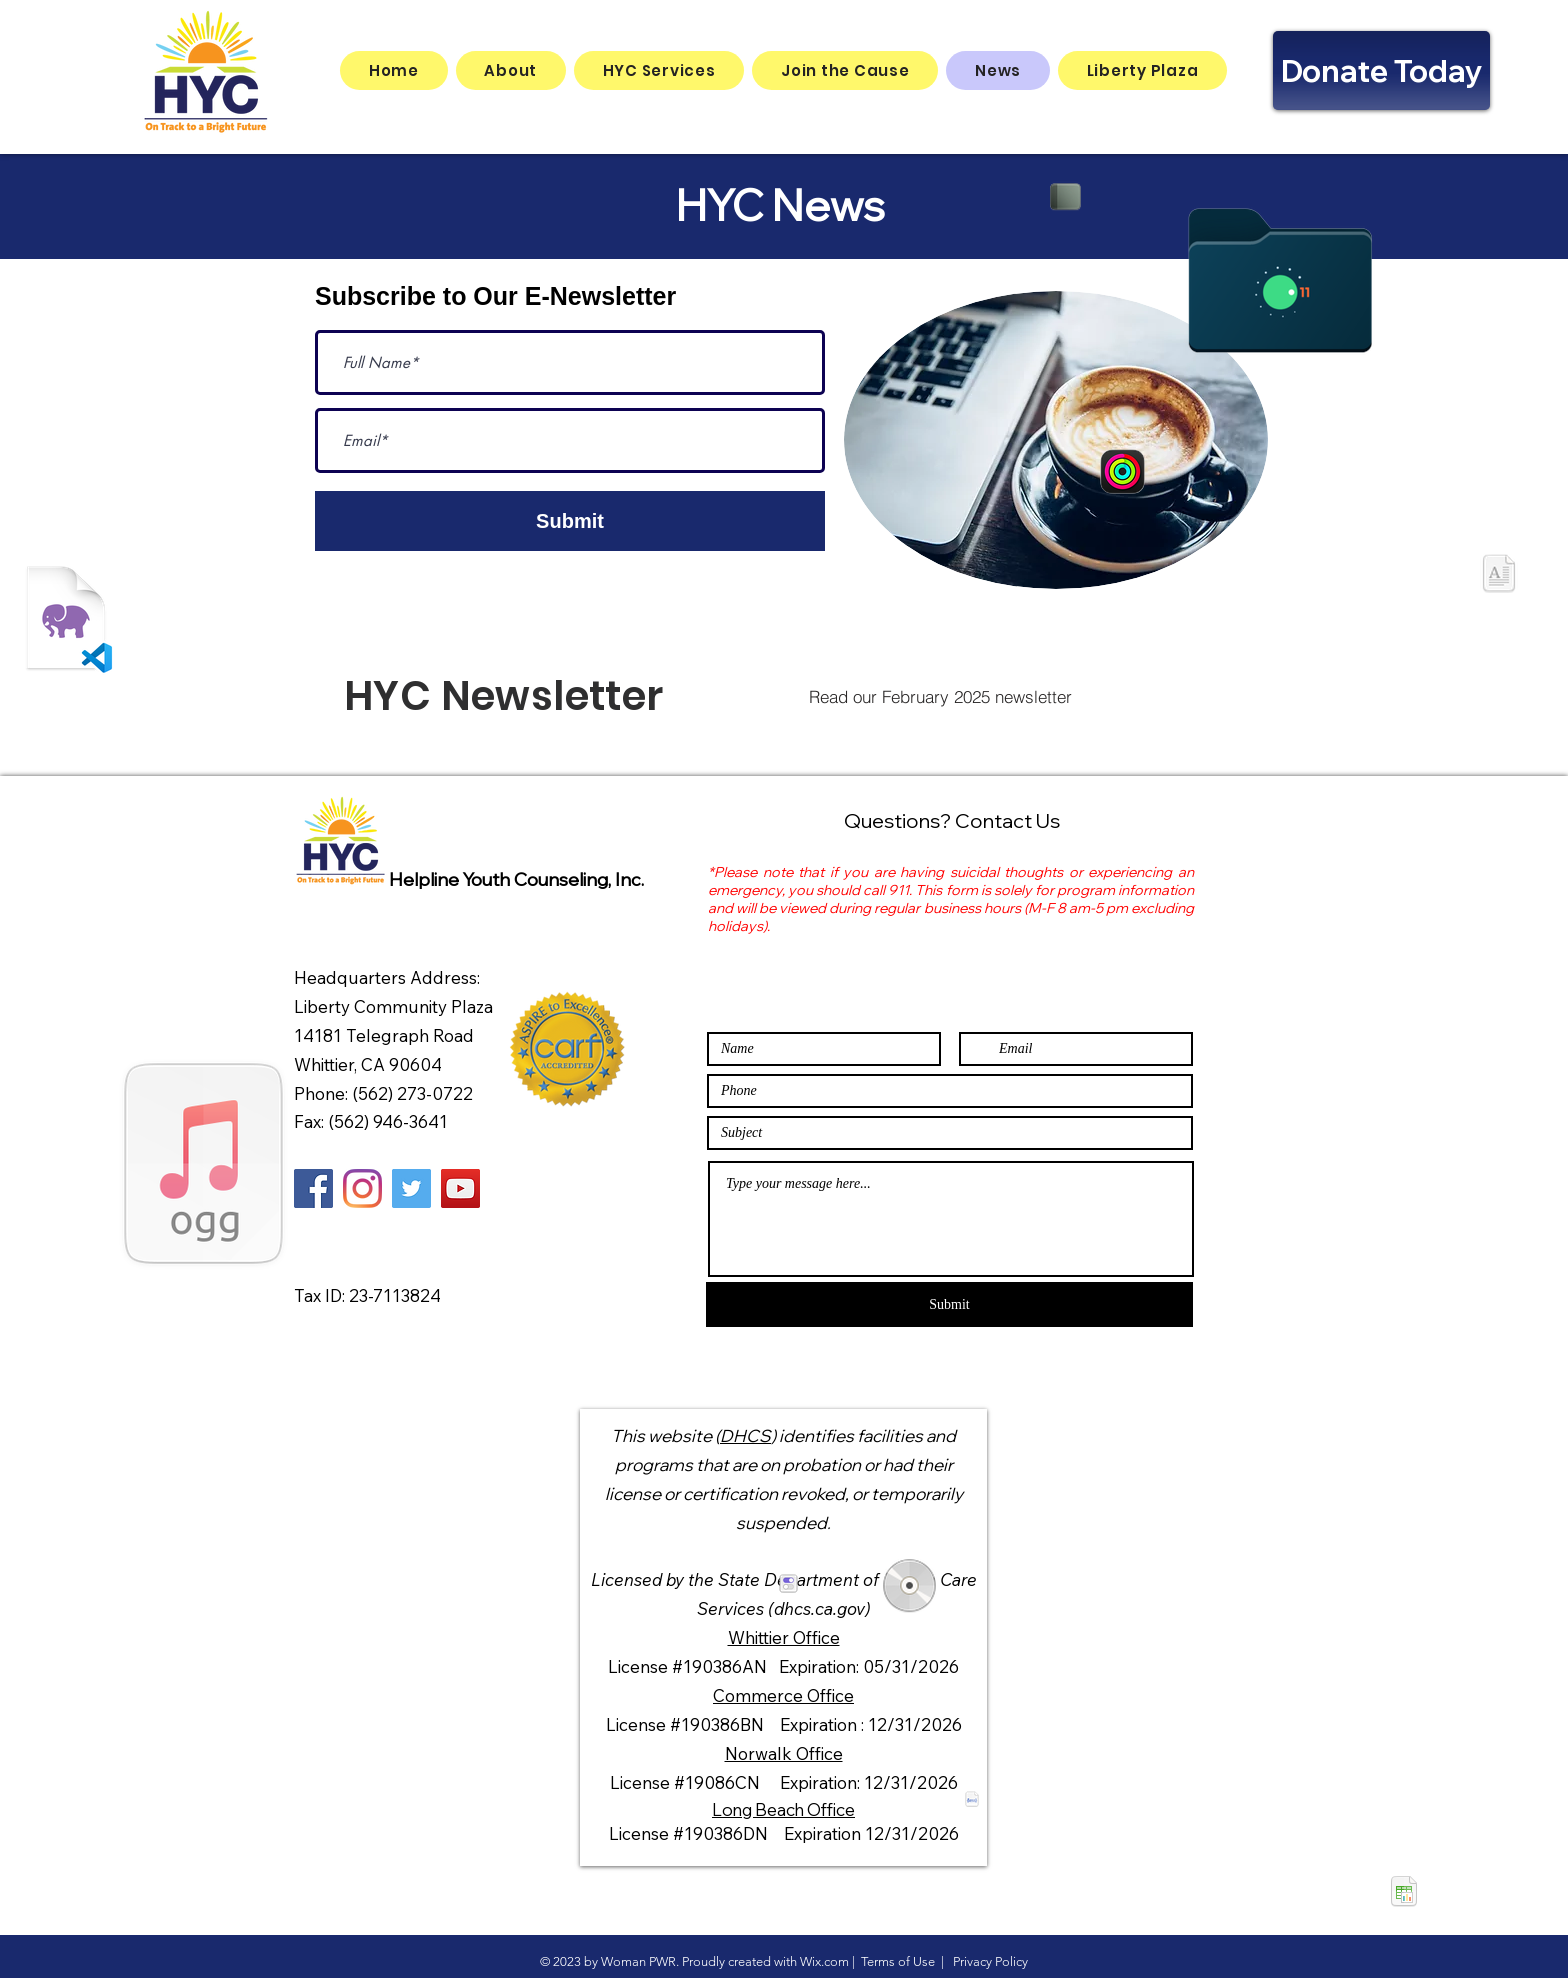  I want to click on access your desktop folder, so click(1065, 195).